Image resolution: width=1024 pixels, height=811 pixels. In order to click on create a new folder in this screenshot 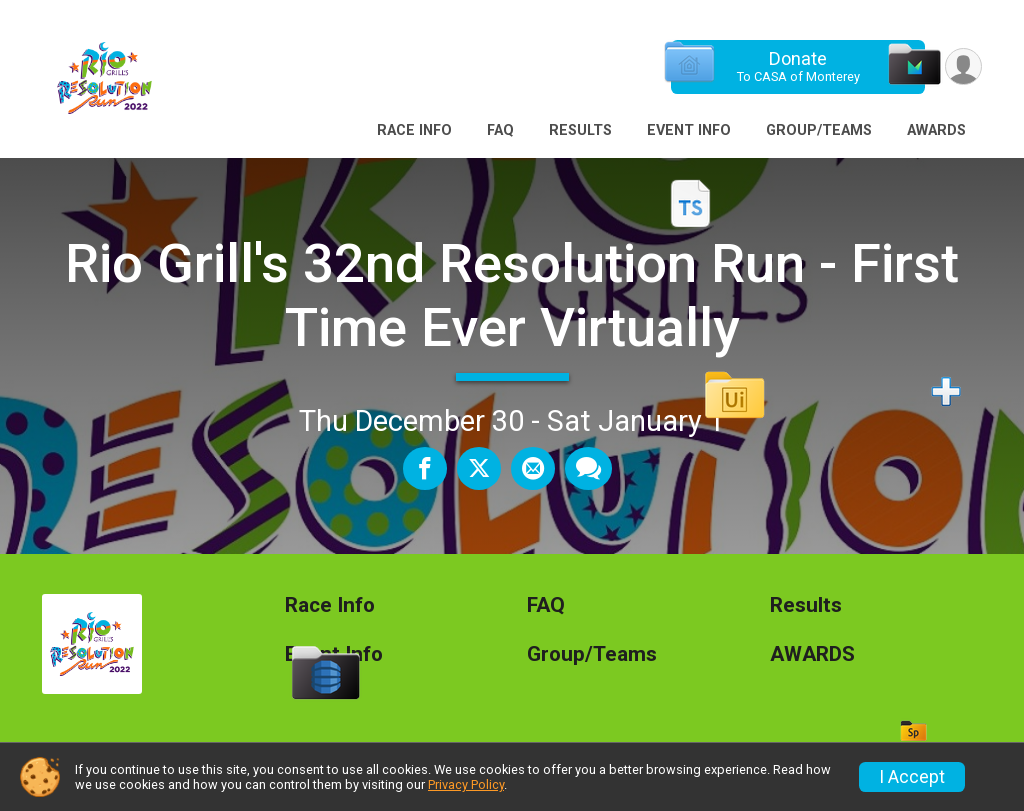, I will do `click(918, 363)`.